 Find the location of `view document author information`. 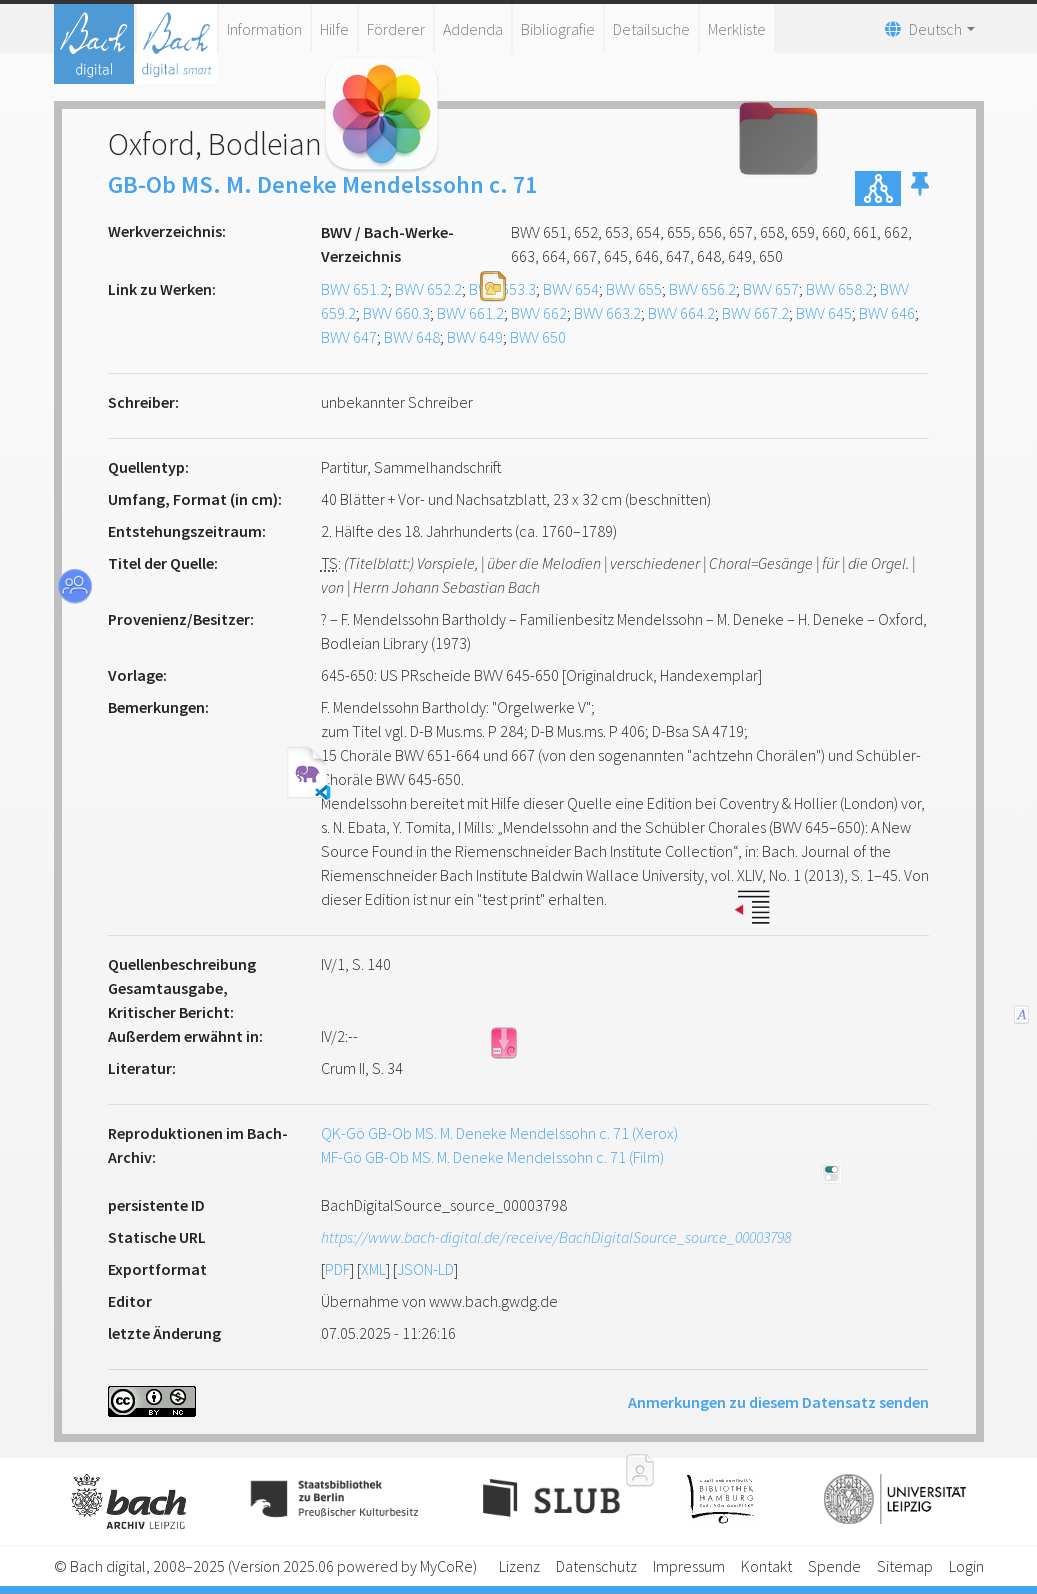

view document author information is located at coordinates (640, 1470).